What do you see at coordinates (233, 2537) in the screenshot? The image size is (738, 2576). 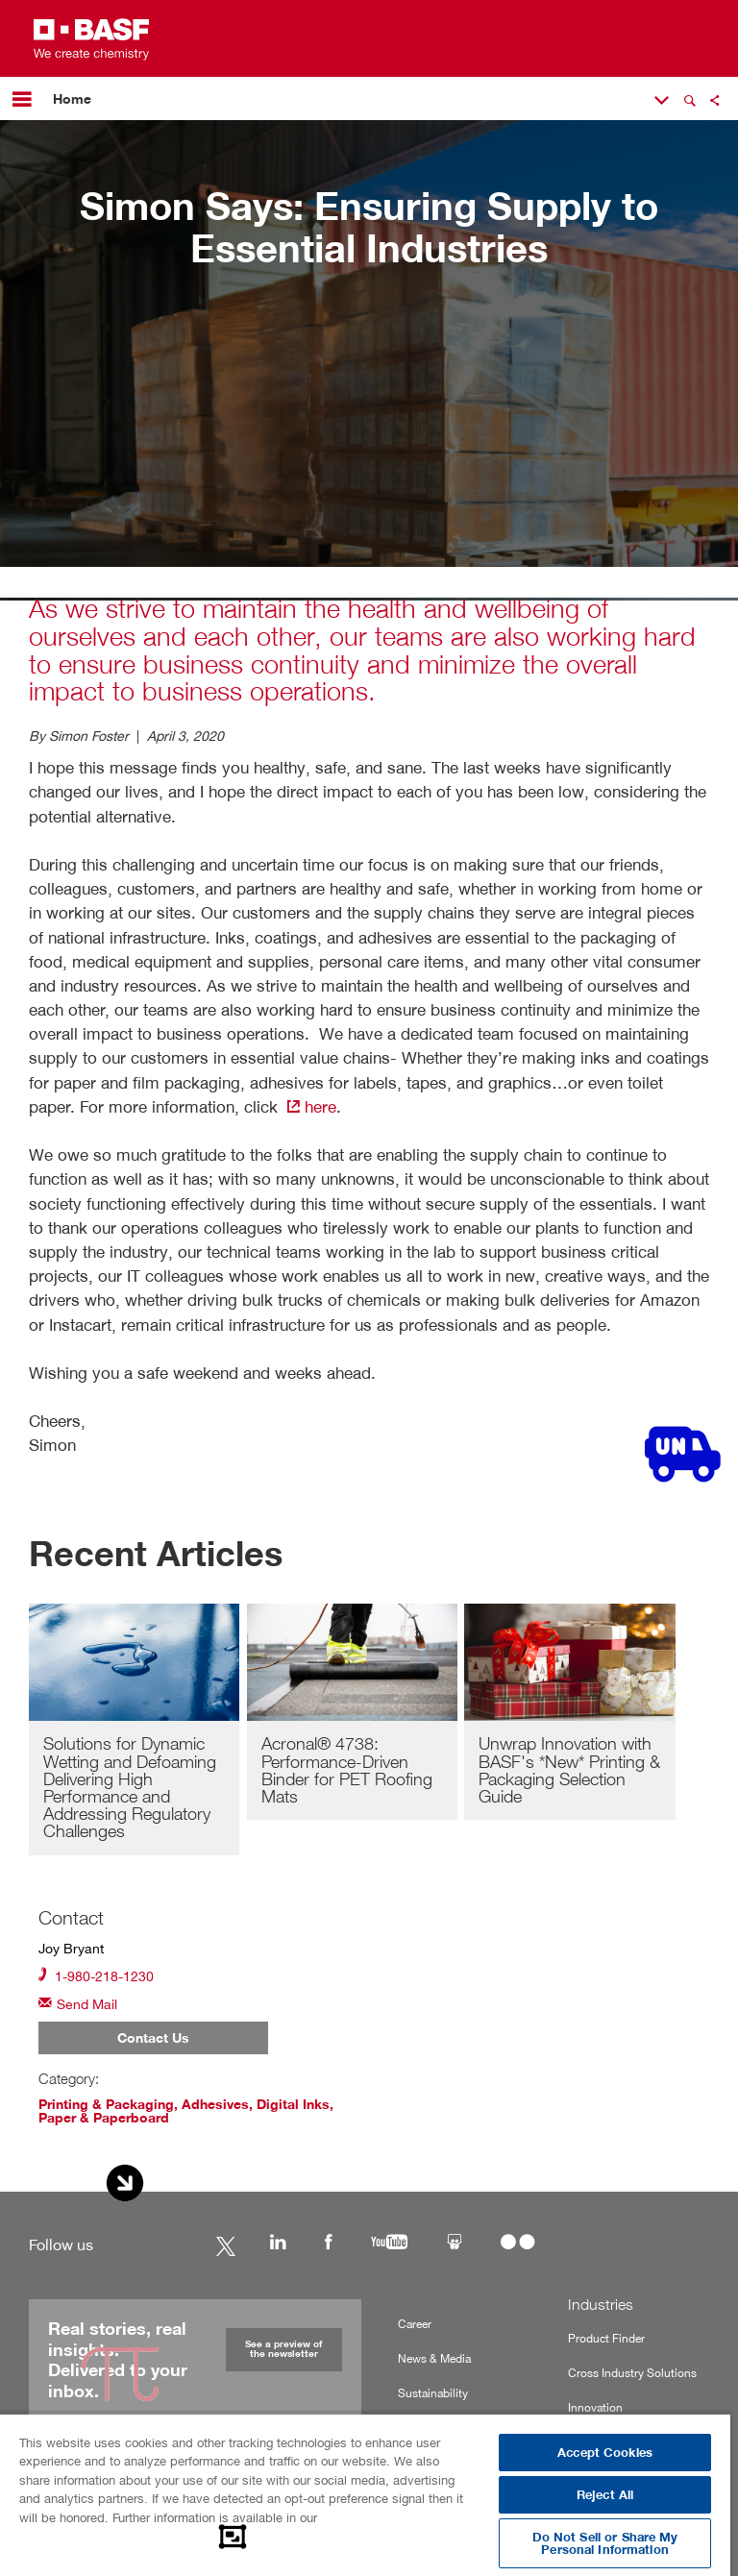 I see `group selected objects together` at bounding box center [233, 2537].